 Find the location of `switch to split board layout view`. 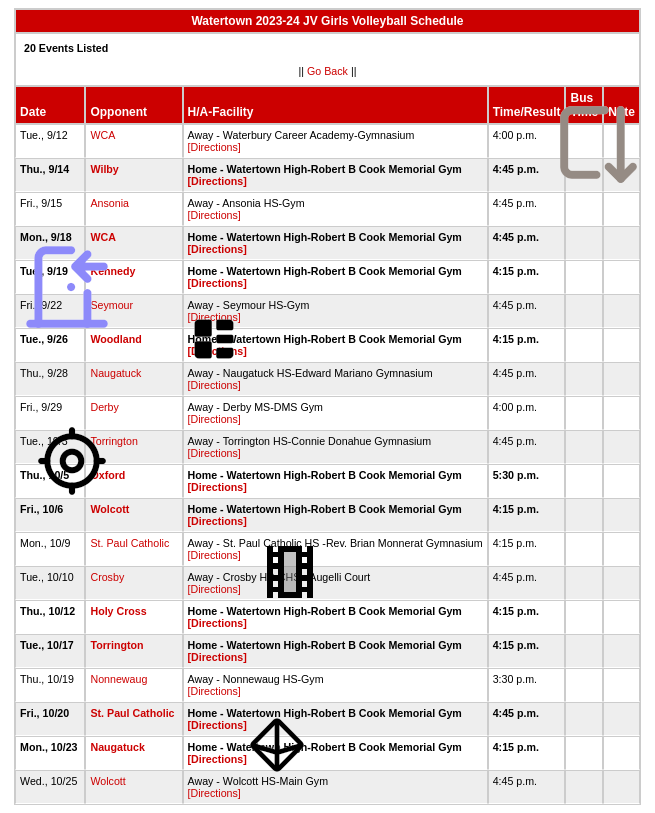

switch to split board layout view is located at coordinates (214, 339).